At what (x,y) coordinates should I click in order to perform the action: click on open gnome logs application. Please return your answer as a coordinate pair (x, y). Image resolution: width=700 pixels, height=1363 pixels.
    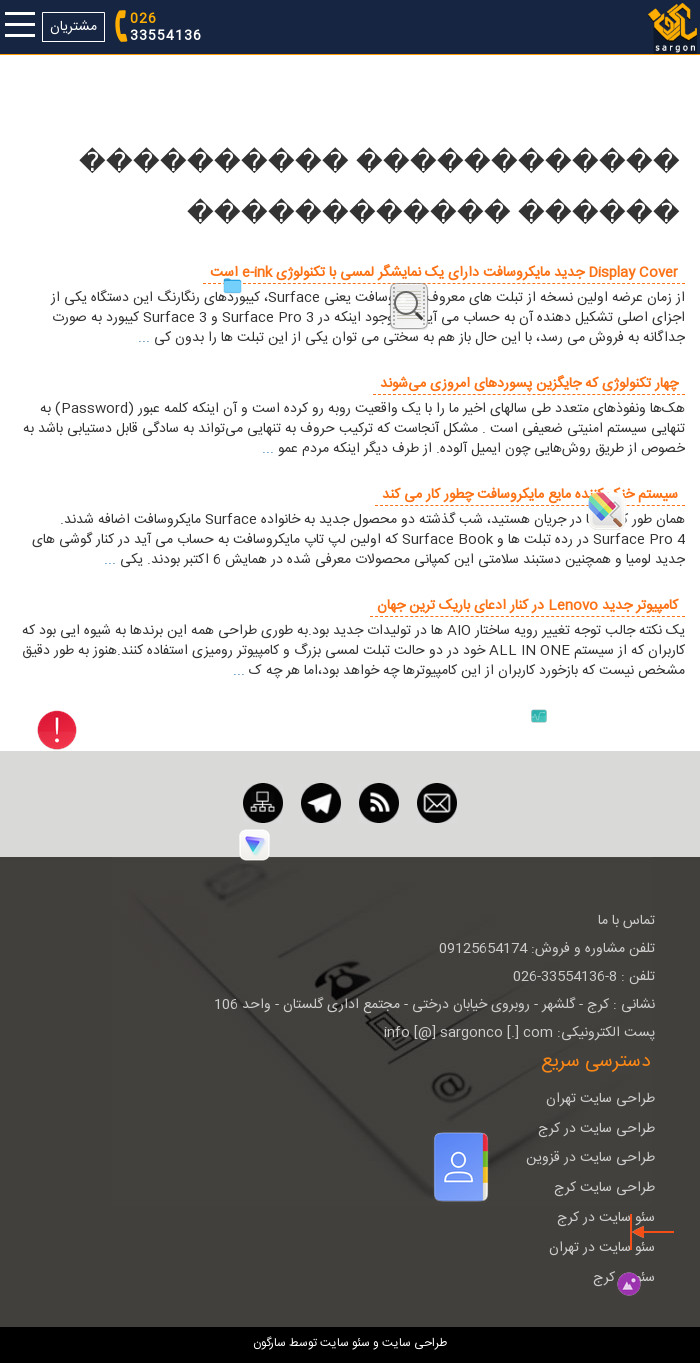
    Looking at the image, I should click on (409, 306).